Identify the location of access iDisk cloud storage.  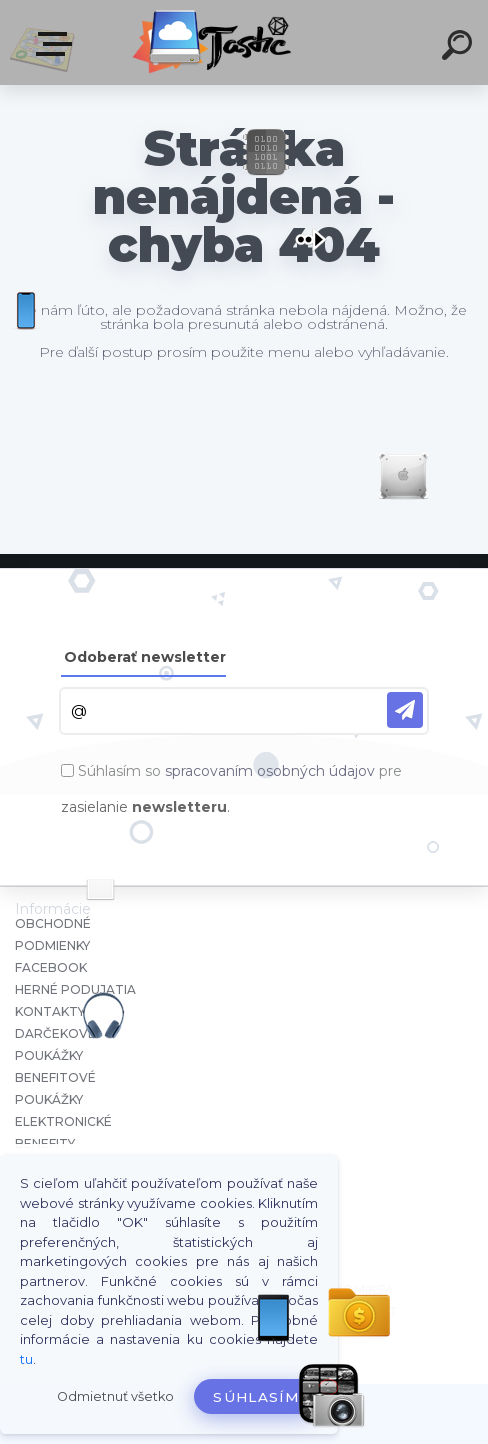
(175, 38).